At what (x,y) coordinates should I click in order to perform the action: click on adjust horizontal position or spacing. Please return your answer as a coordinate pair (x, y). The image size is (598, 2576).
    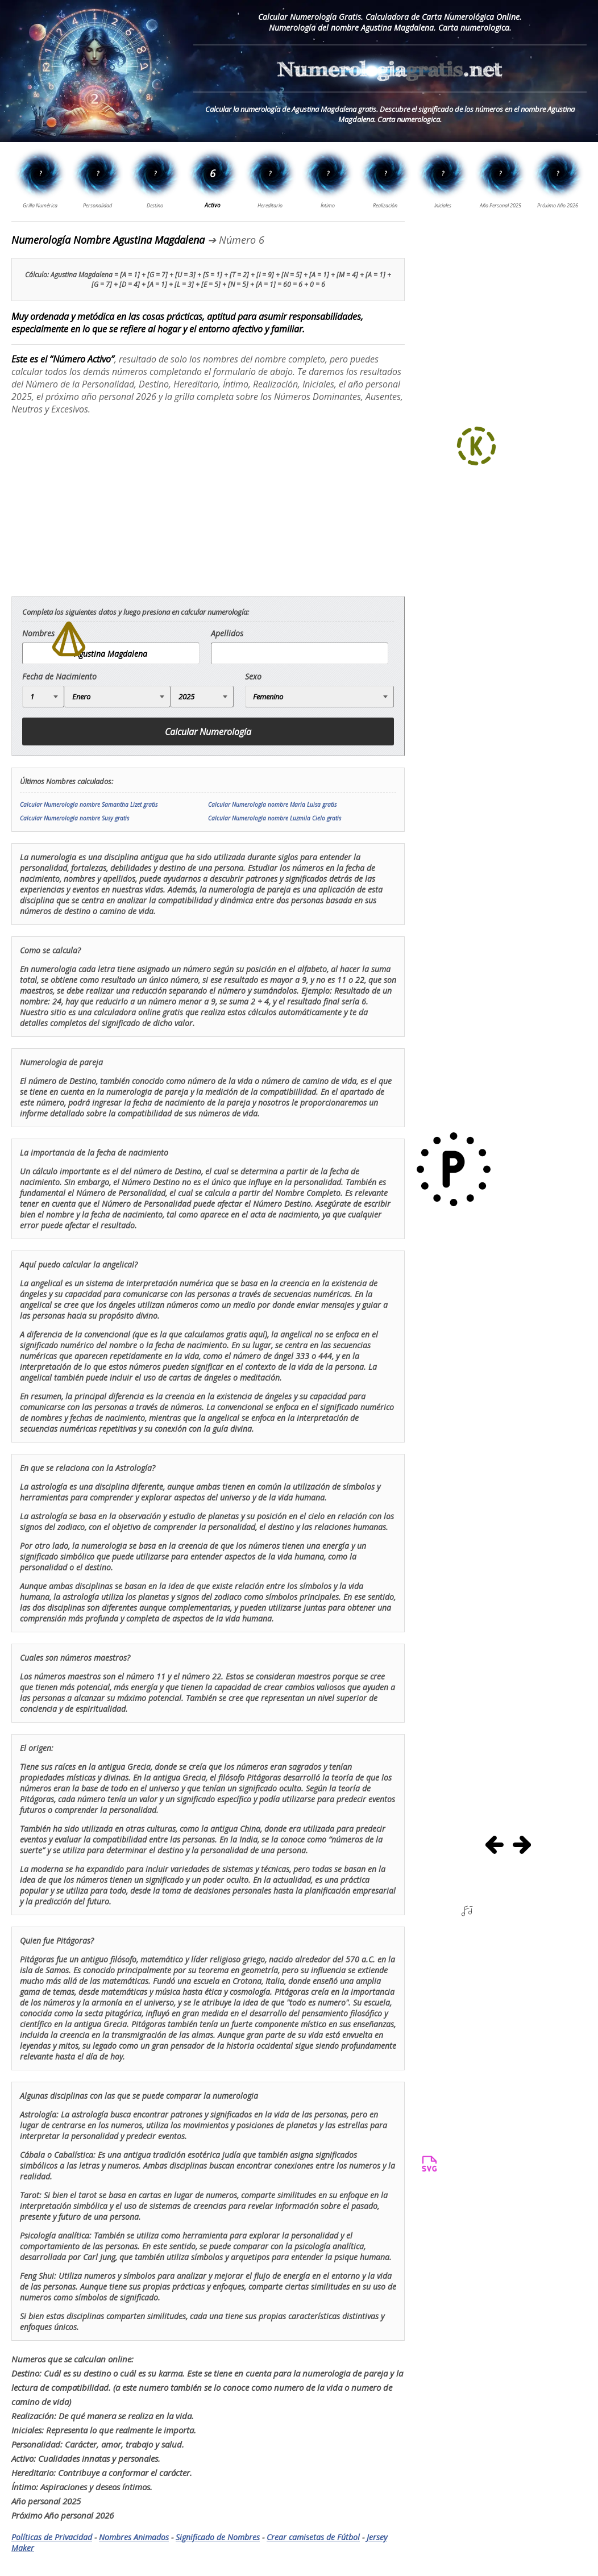
    Looking at the image, I should click on (508, 1845).